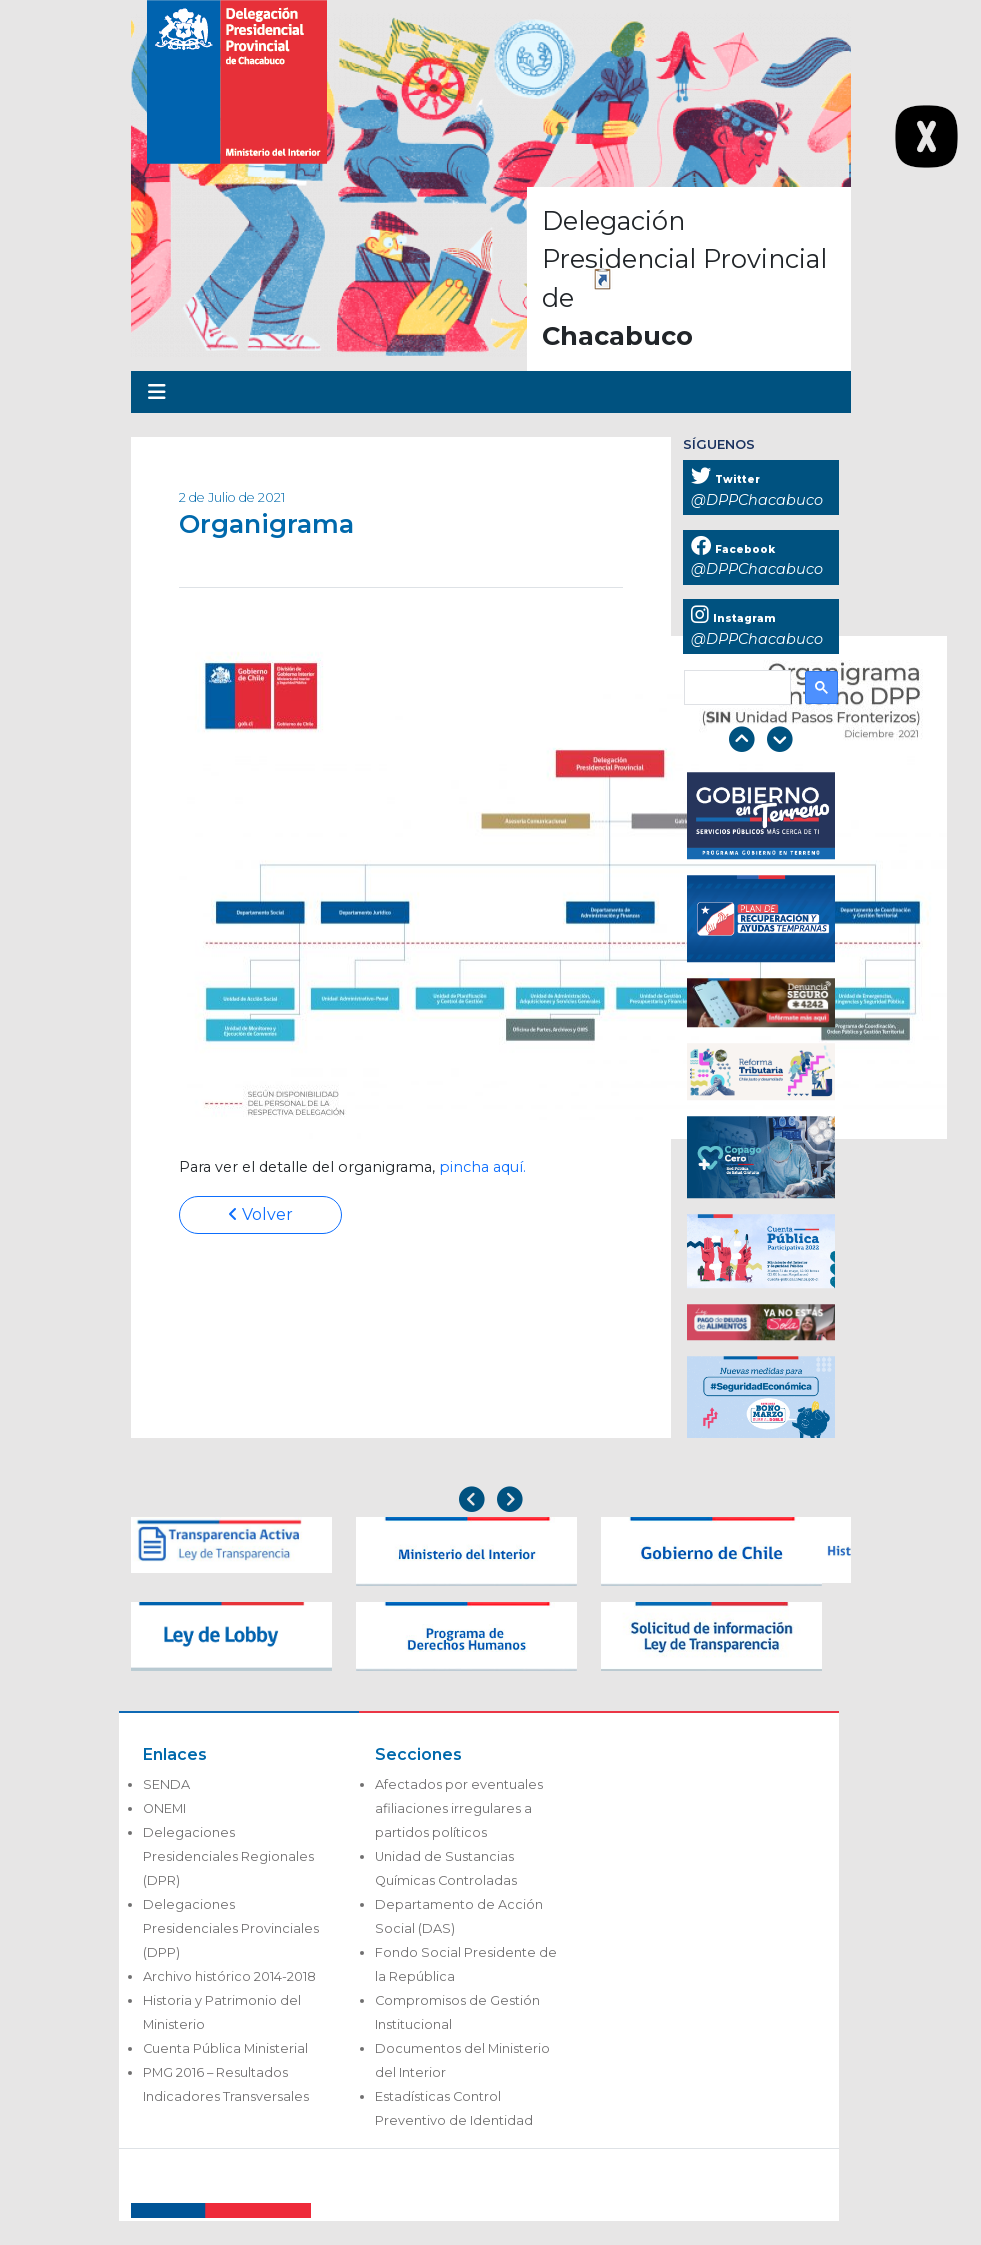 The height and width of the screenshot is (2245, 981). Describe the element at coordinates (602, 278) in the screenshot. I see `clipboard containing a shortcut or alias` at that location.